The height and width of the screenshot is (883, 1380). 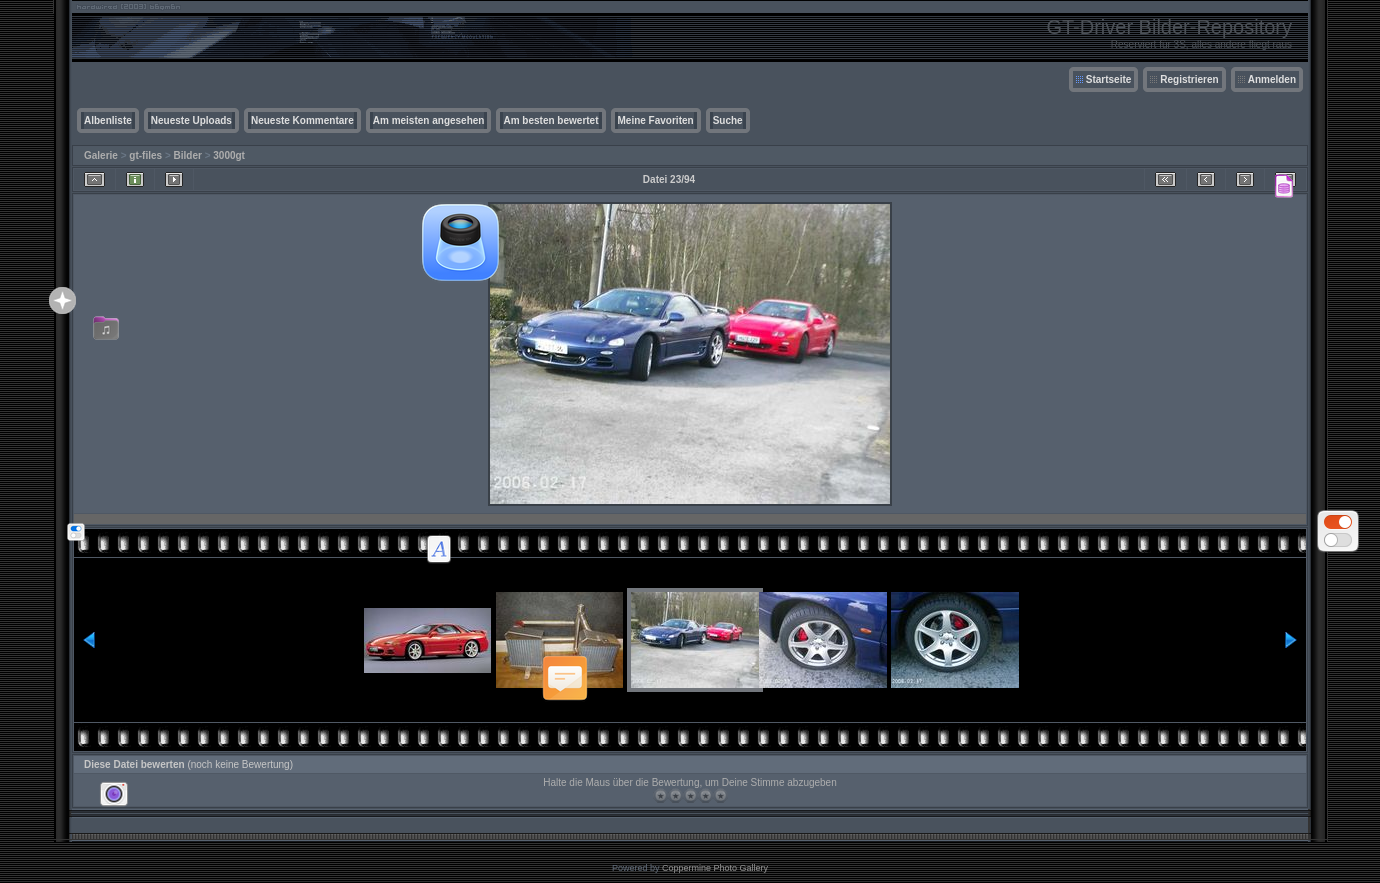 What do you see at coordinates (439, 549) in the screenshot?
I see `open a font file` at bounding box center [439, 549].